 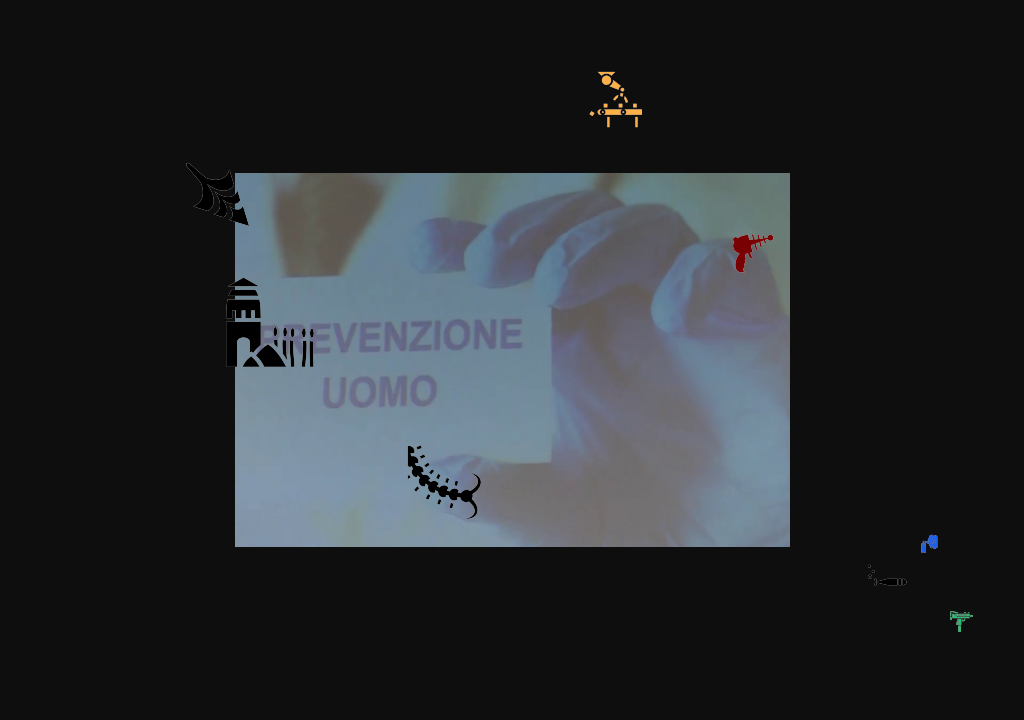 What do you see at coordinates (270, 320) in the screenshot?
I see `granary or grain storage building in a farming game` at bounding box center [270, 320].